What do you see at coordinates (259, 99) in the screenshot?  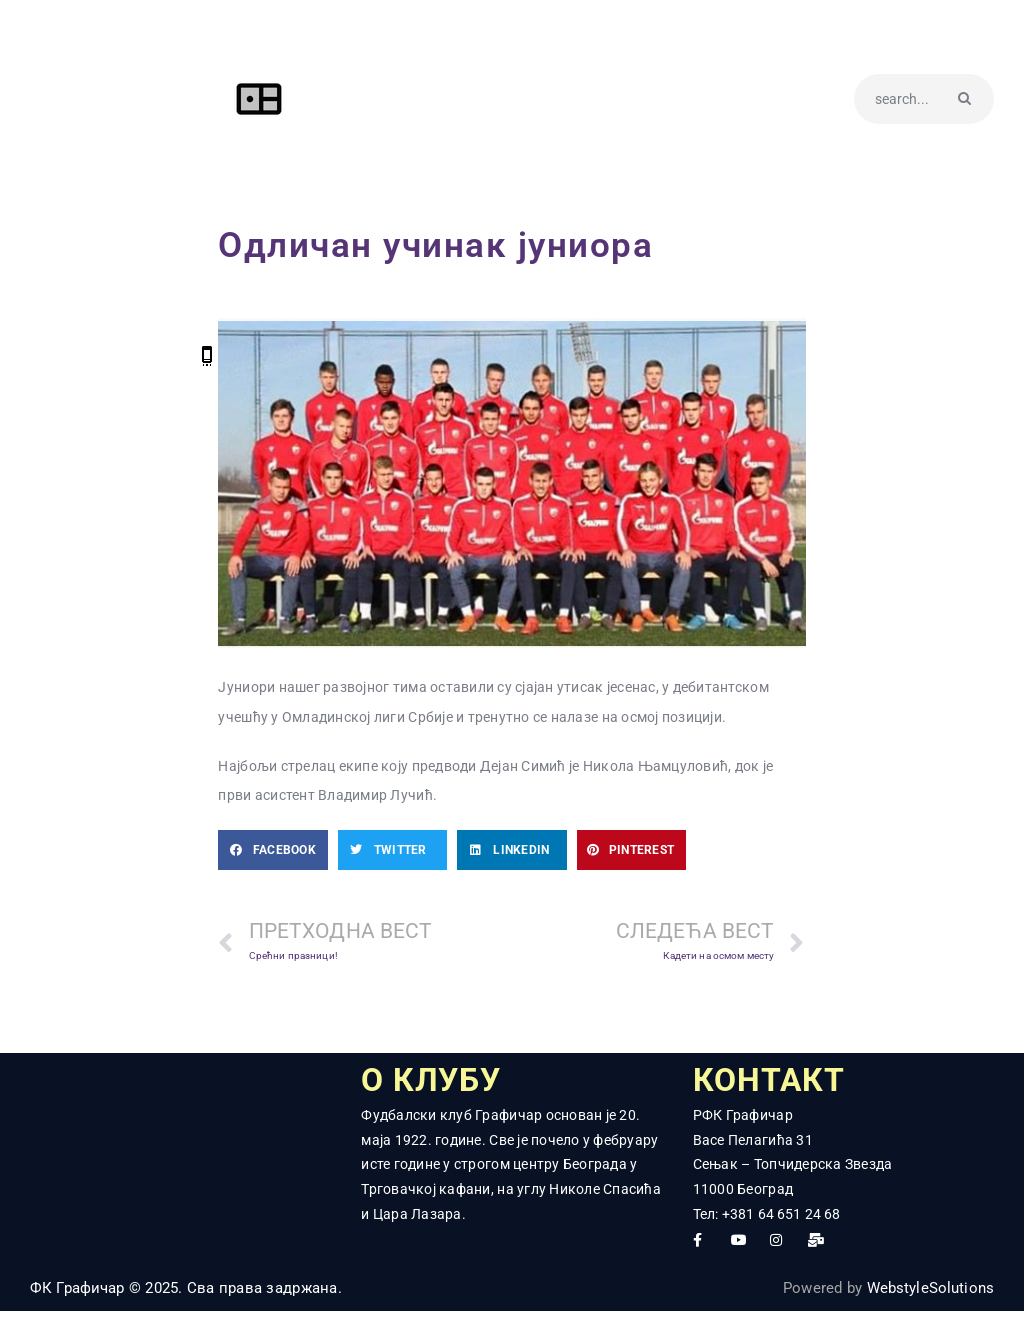 I see `view bento box or meal options` at bounding box center [259, 99].